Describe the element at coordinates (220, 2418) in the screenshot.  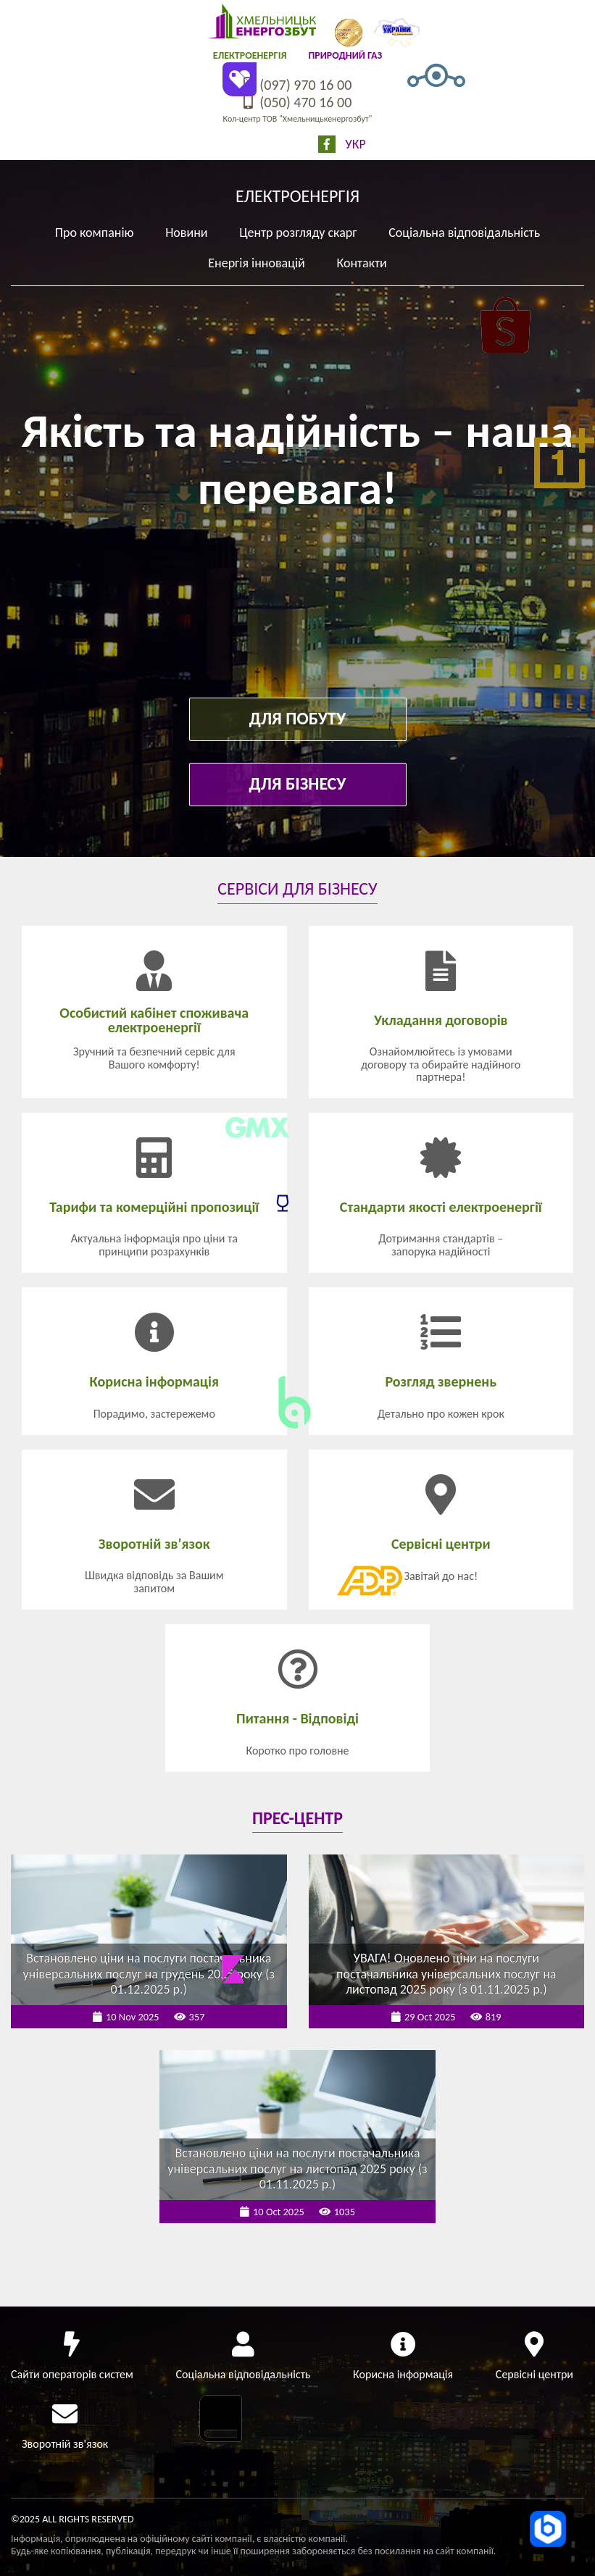
I see `open a book or reading app` at that location.